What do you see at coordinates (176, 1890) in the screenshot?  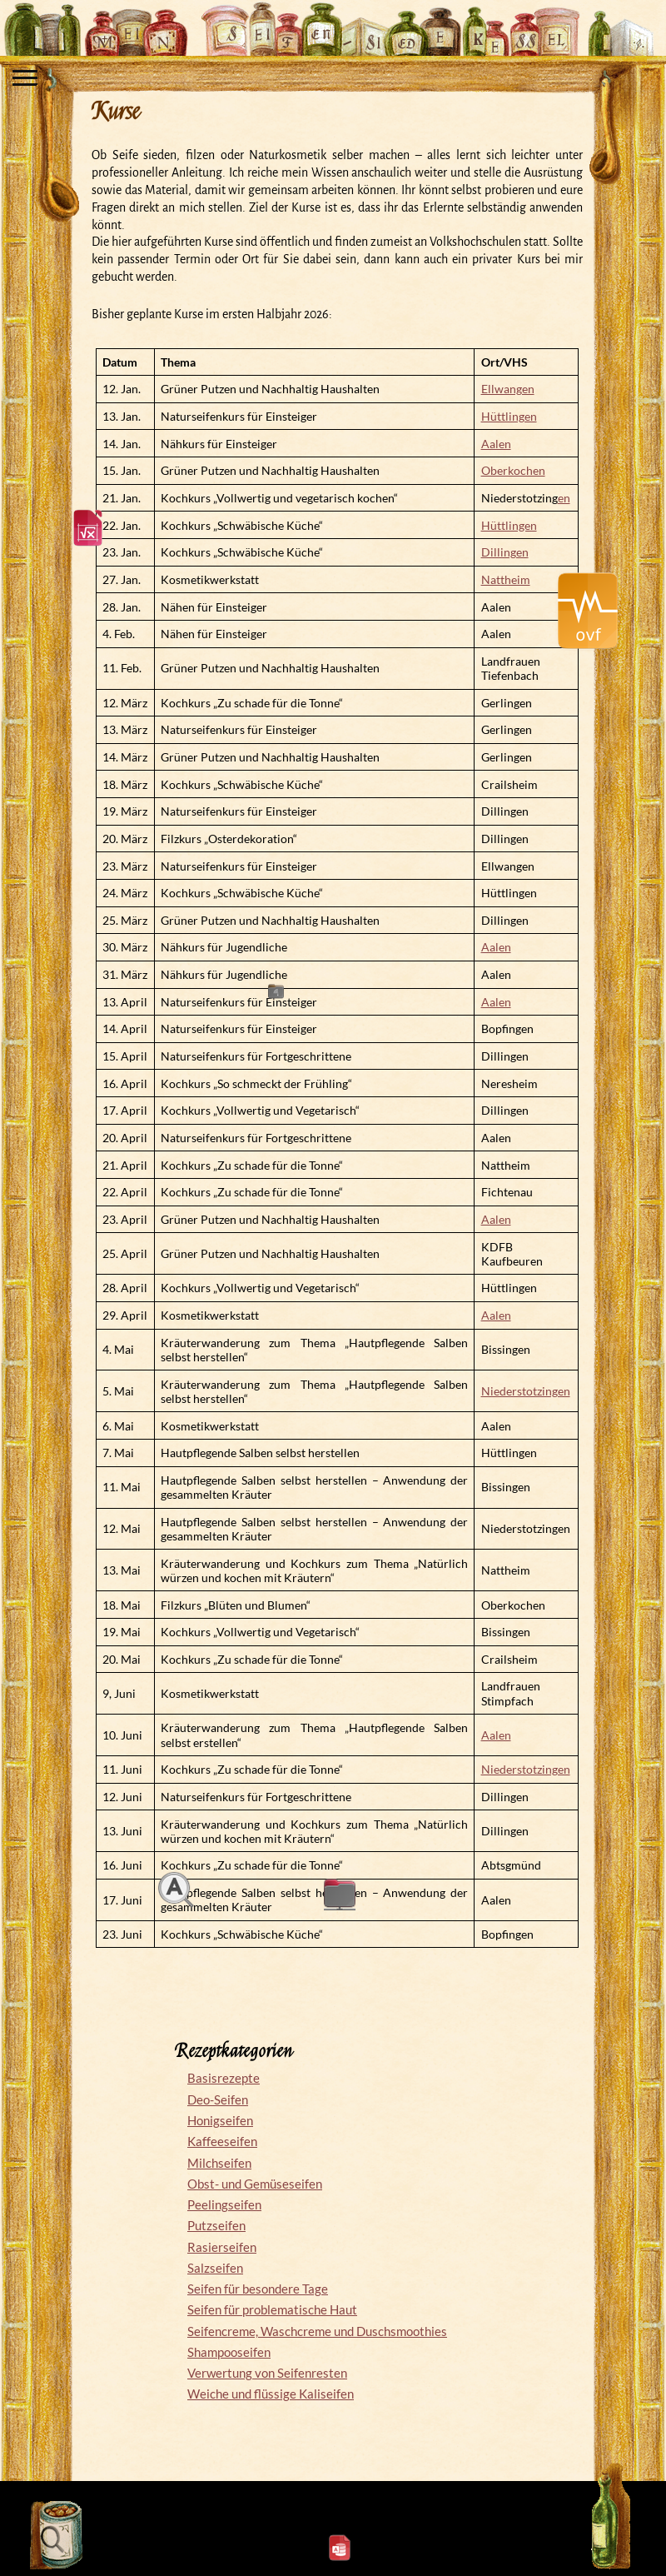 I see `search for files or documents` at bounding box center [176, 1890].